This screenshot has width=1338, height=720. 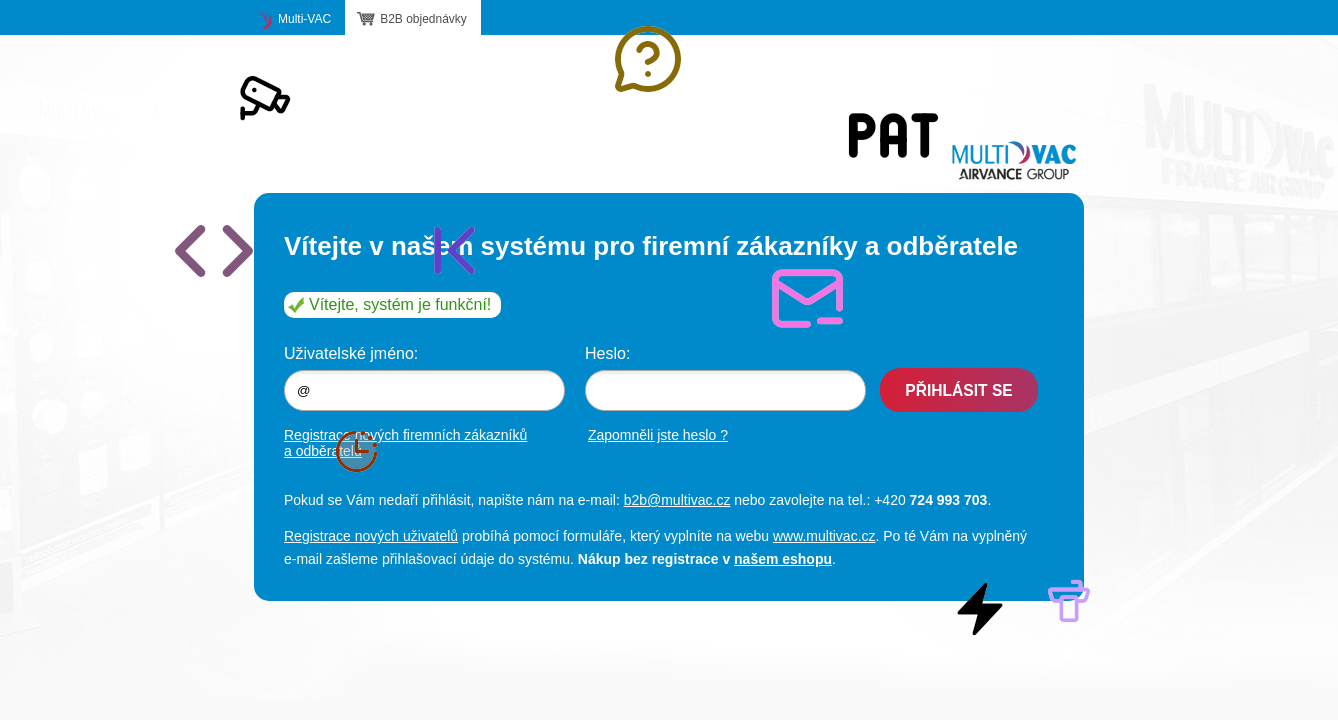 I want to click on indicates an HTTP PATCH request method, so click(x=893, y=135).